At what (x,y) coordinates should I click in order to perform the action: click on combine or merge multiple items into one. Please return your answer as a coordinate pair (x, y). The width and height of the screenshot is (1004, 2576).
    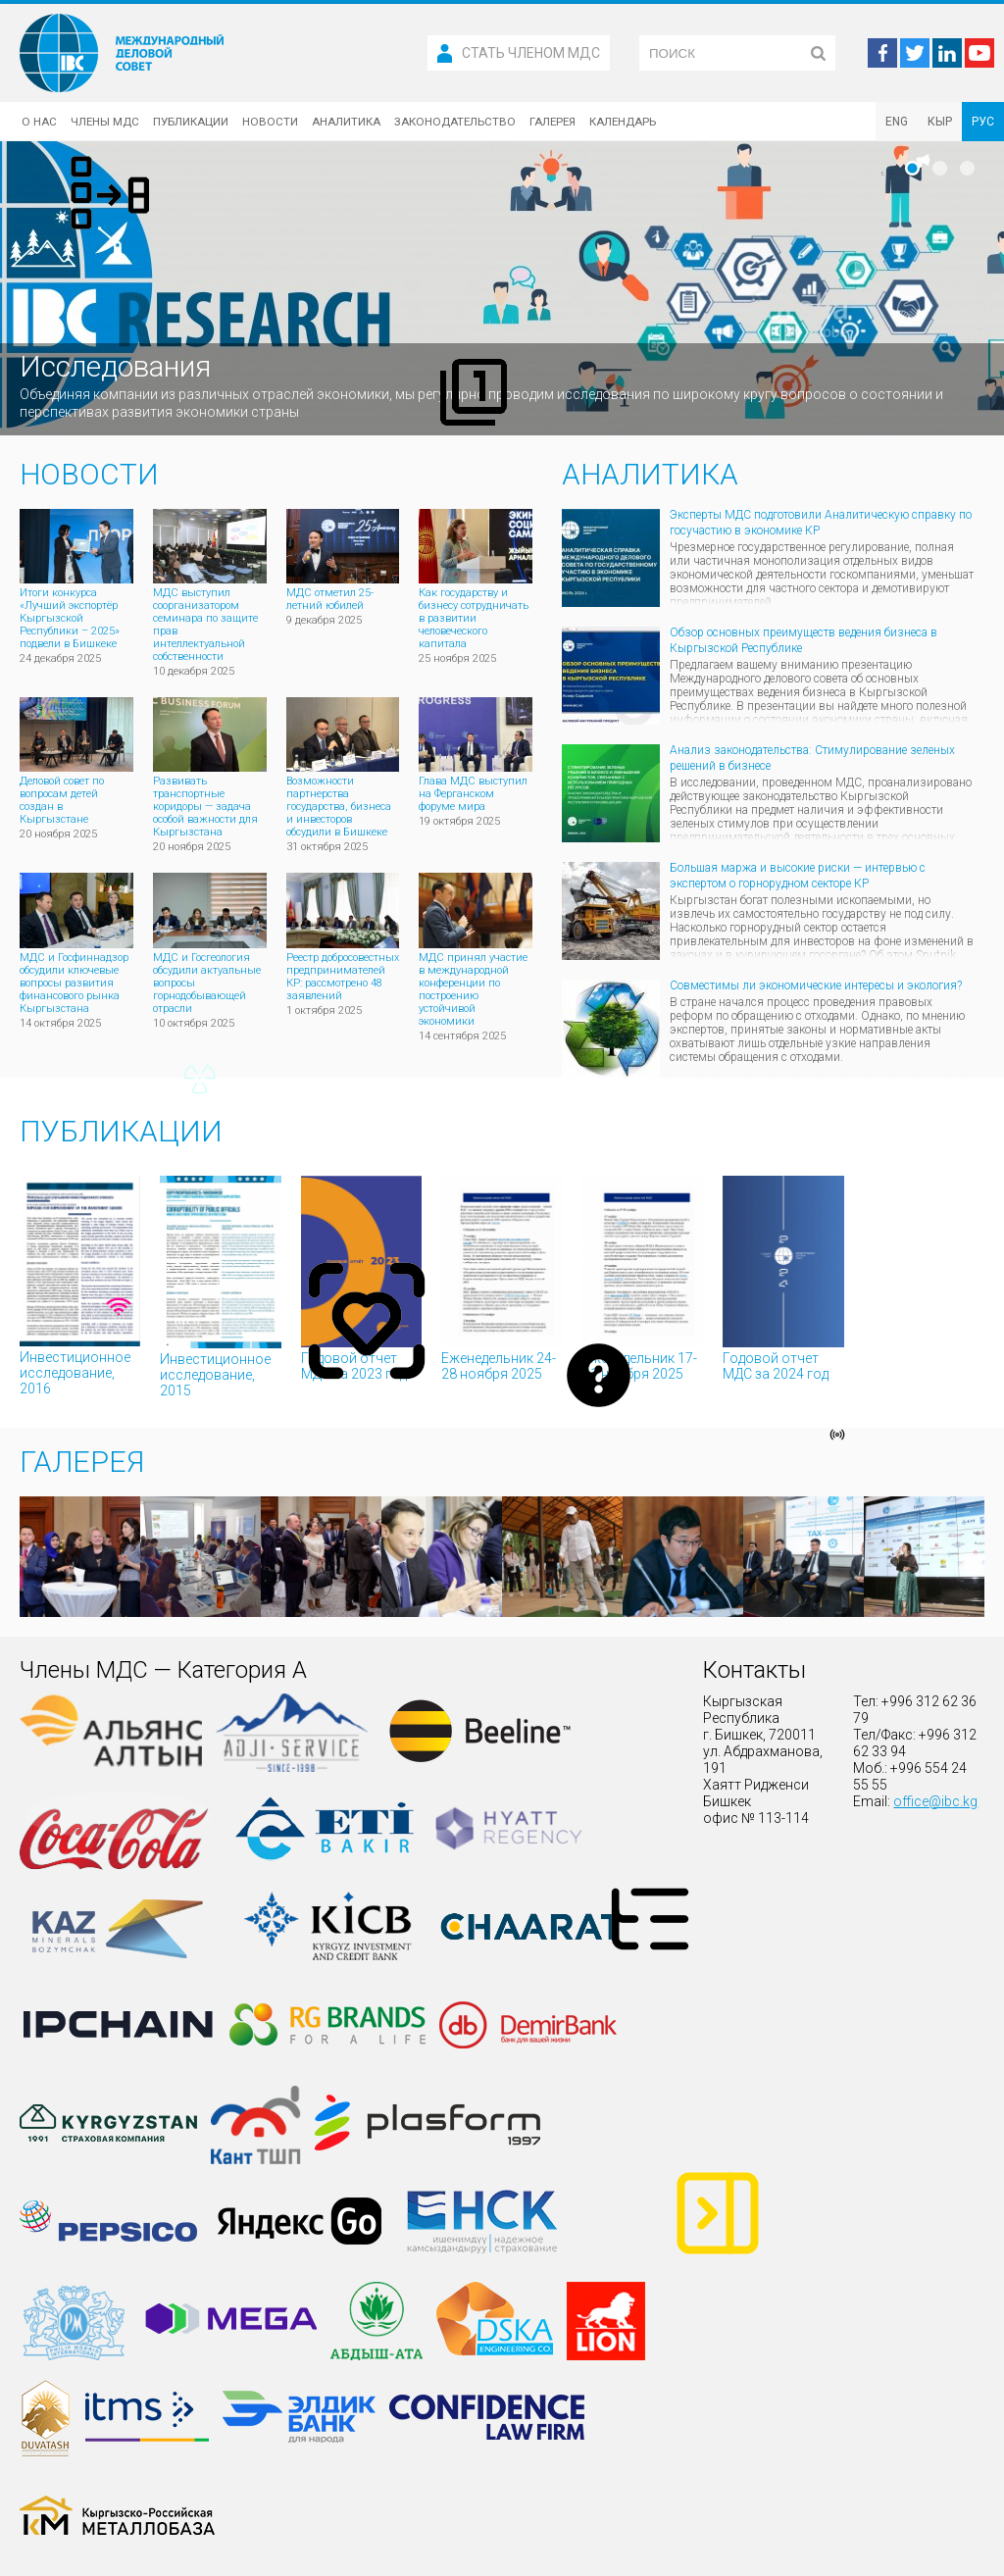
    Looking at the image, I should click on (107, 192).